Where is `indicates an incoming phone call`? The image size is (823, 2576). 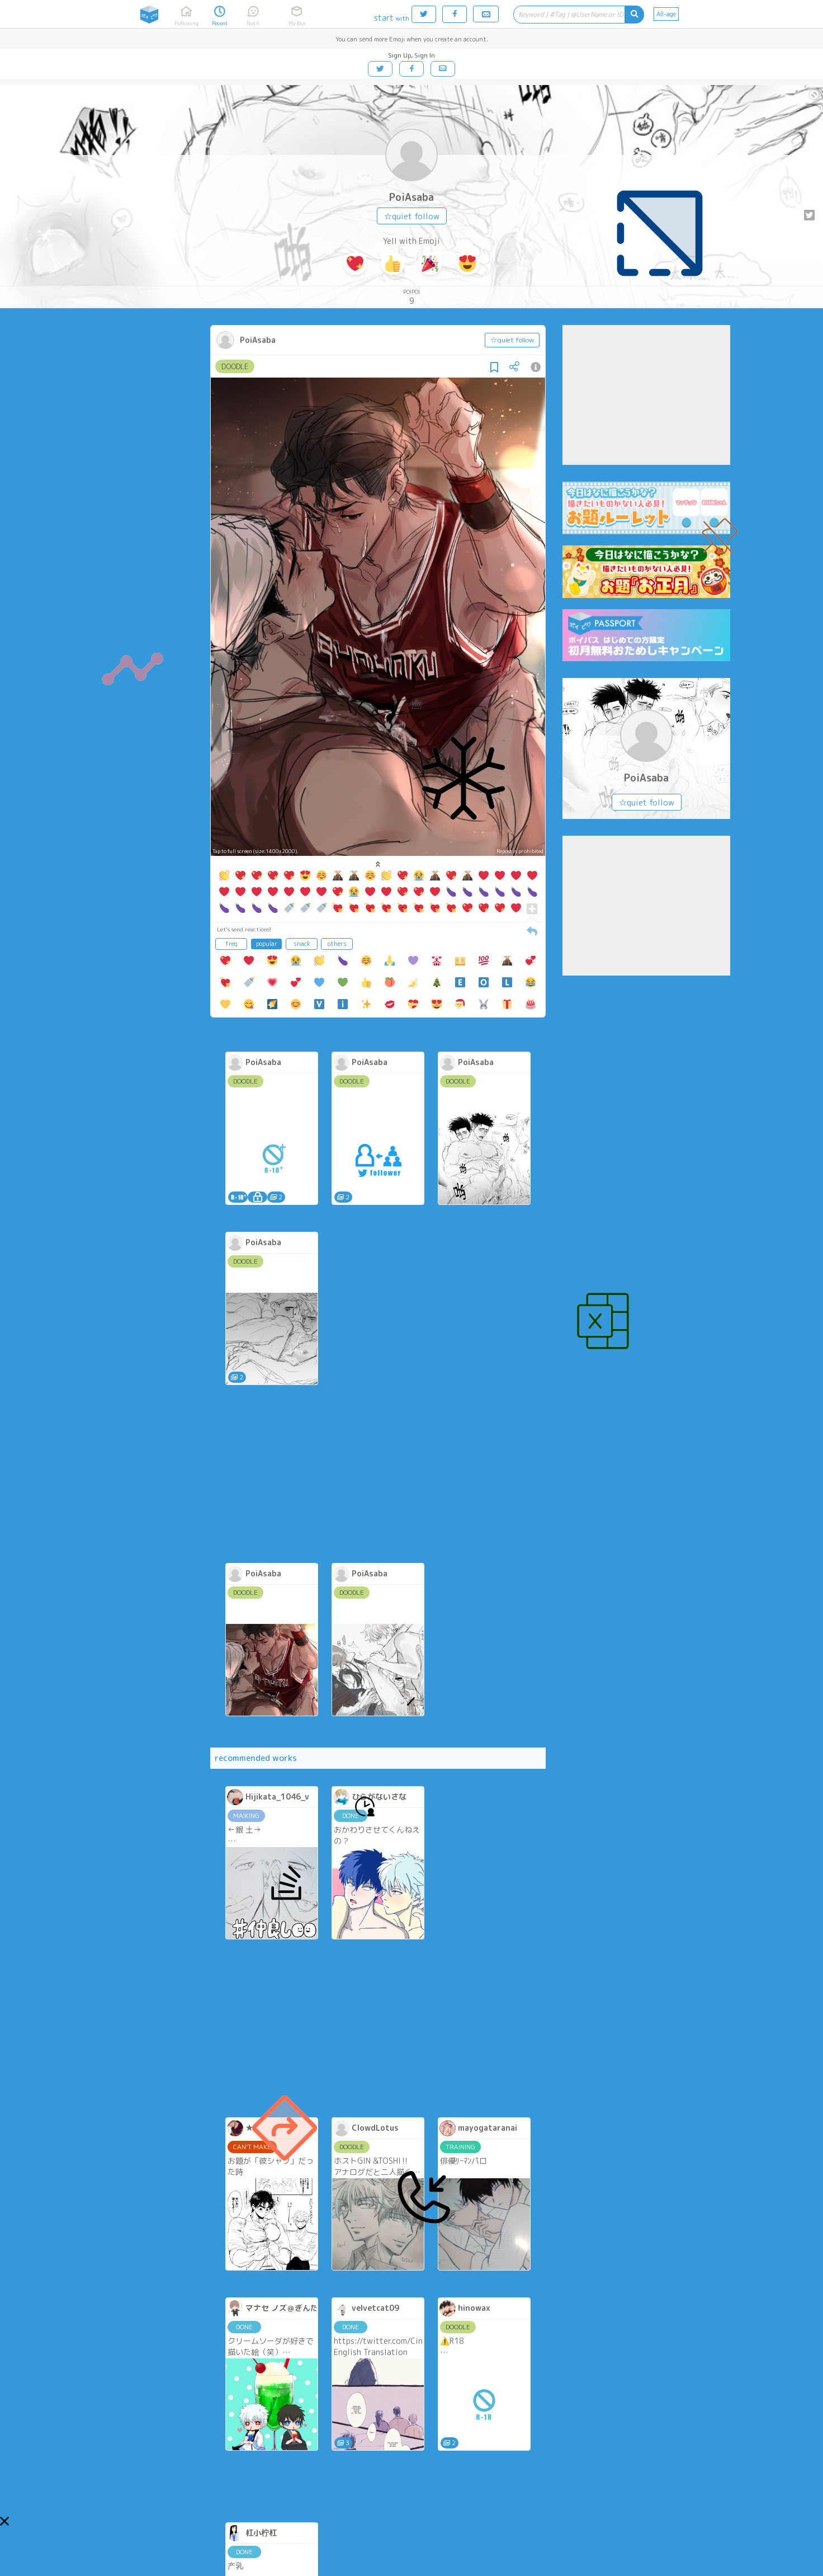 indicates an incoming phone call is located at coordinates (425, 2196).